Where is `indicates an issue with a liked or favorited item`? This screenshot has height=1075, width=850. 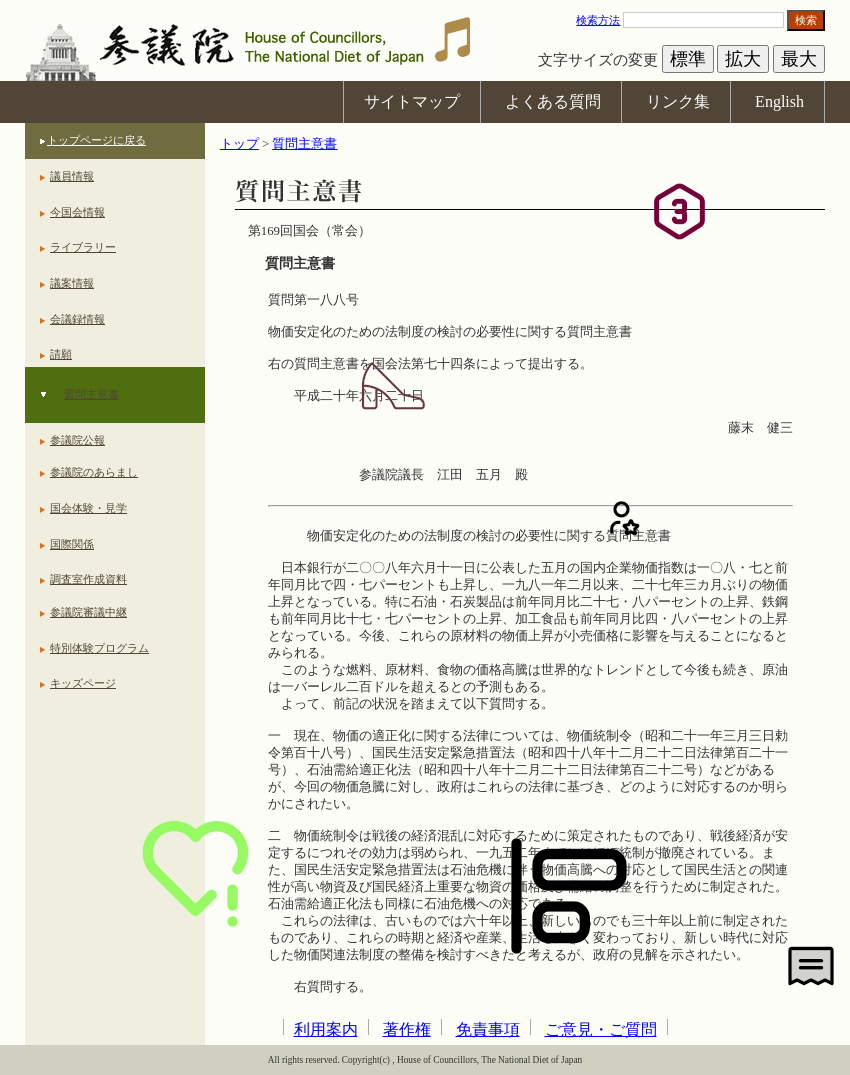 indicates an issue with a liked or favorited item is located at coordinates (195, 868).